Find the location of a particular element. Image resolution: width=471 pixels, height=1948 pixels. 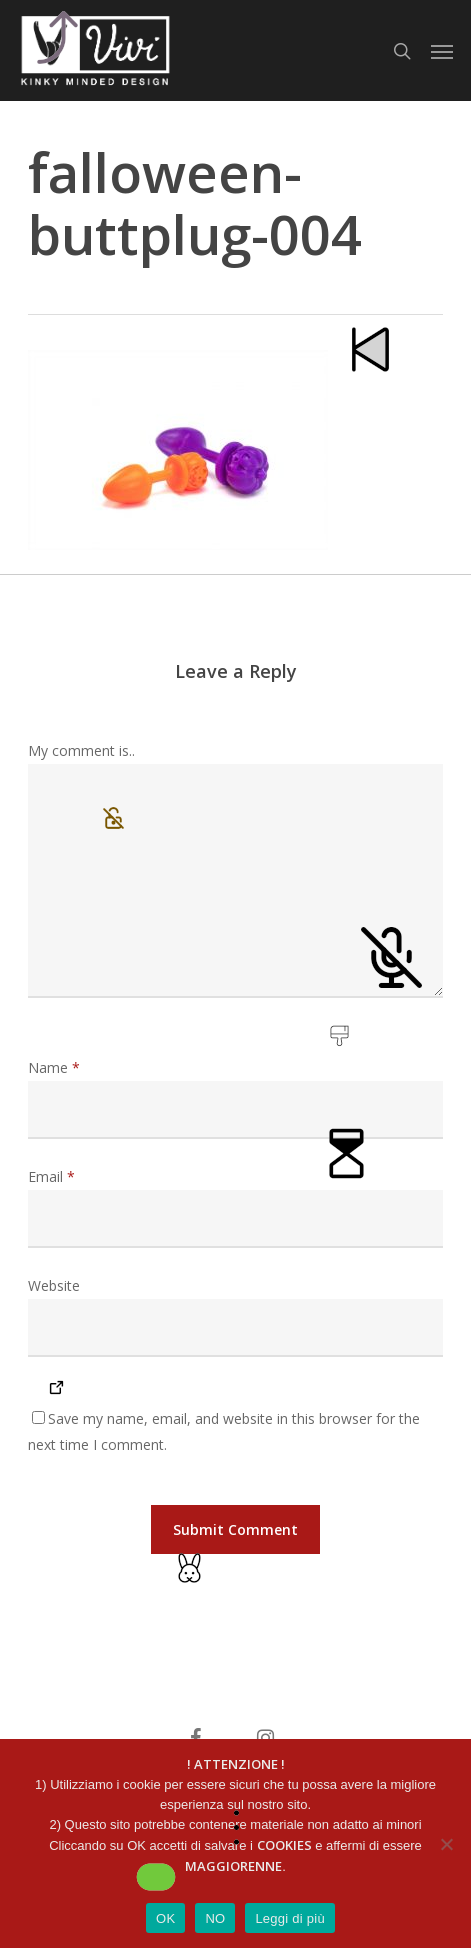

skip to previous track is located at coordinates (370, 349).